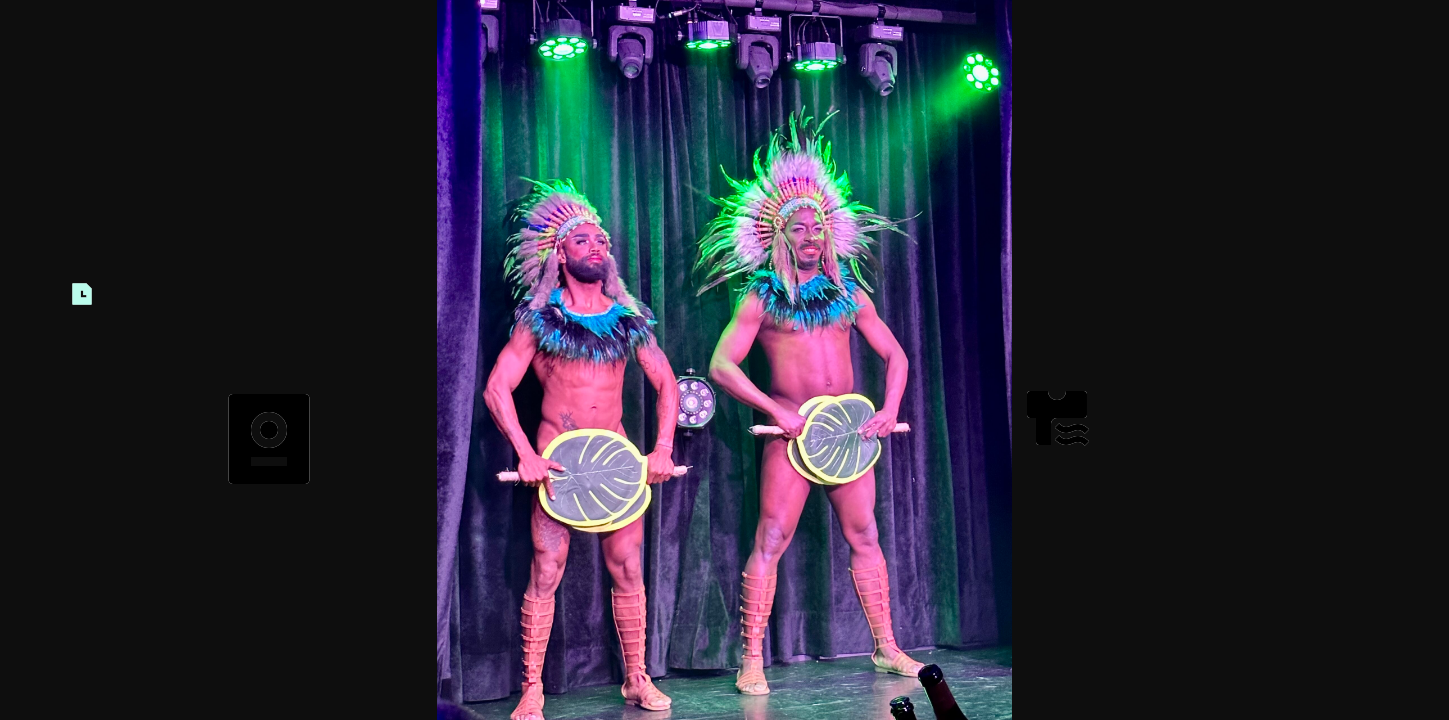 The height and width of the screenshot is (720, 1449). Describe the element at coordinates (1057, 418) in the screenshot. I see `indicates breathable or ventilated clothing` at that location.